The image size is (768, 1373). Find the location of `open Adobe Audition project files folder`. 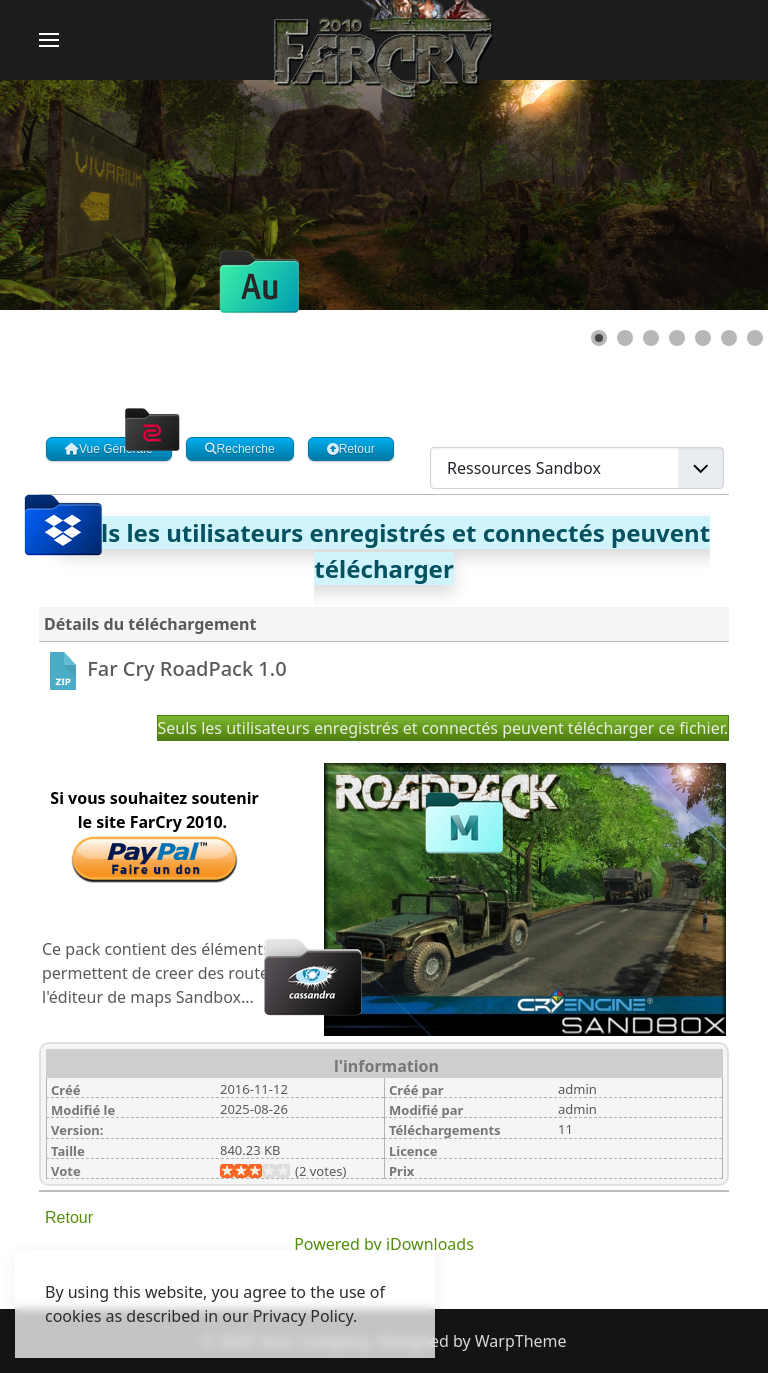

open Adobe Audition project files folder is located at coordinates (259, 284).